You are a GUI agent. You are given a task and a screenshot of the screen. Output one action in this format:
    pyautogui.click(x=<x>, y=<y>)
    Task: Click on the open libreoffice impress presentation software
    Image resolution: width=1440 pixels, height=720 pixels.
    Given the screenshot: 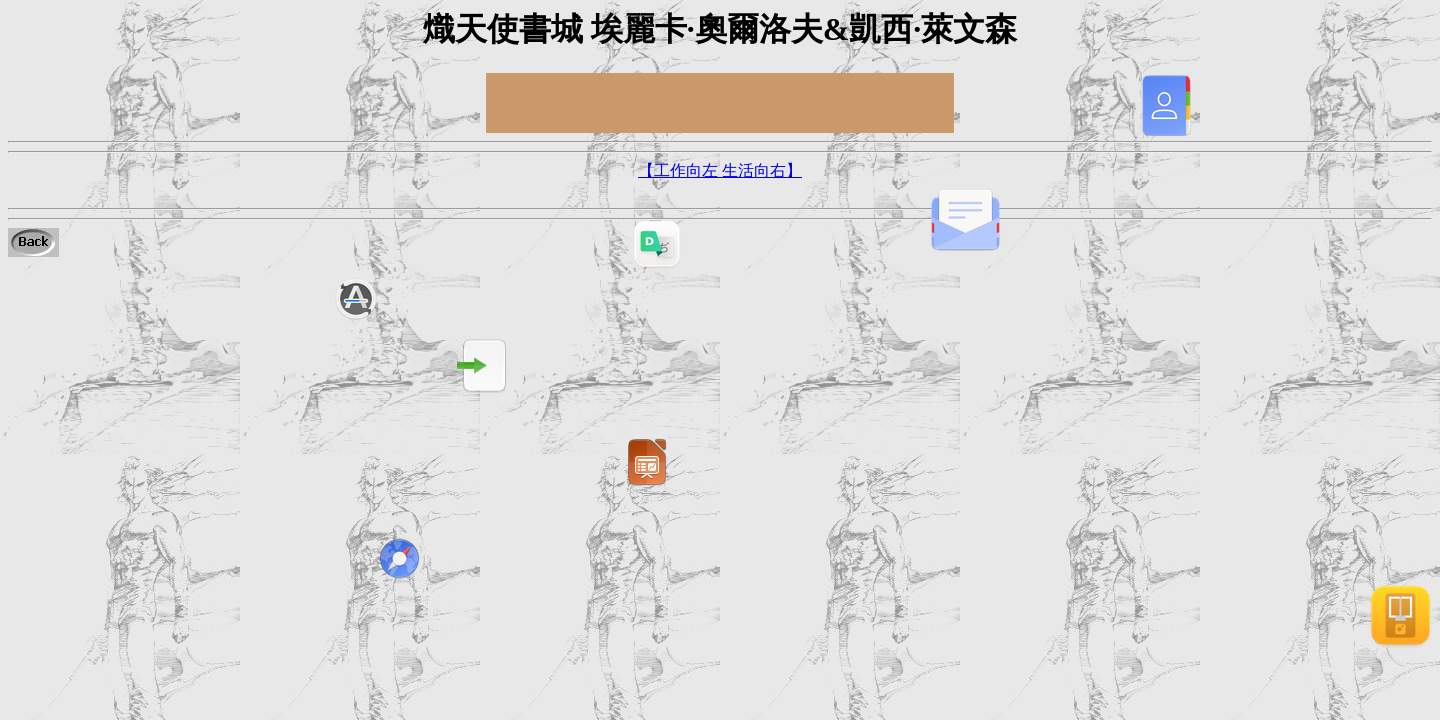 What is the action you would take?
    pyautogui.click(x=647, y=462)
    